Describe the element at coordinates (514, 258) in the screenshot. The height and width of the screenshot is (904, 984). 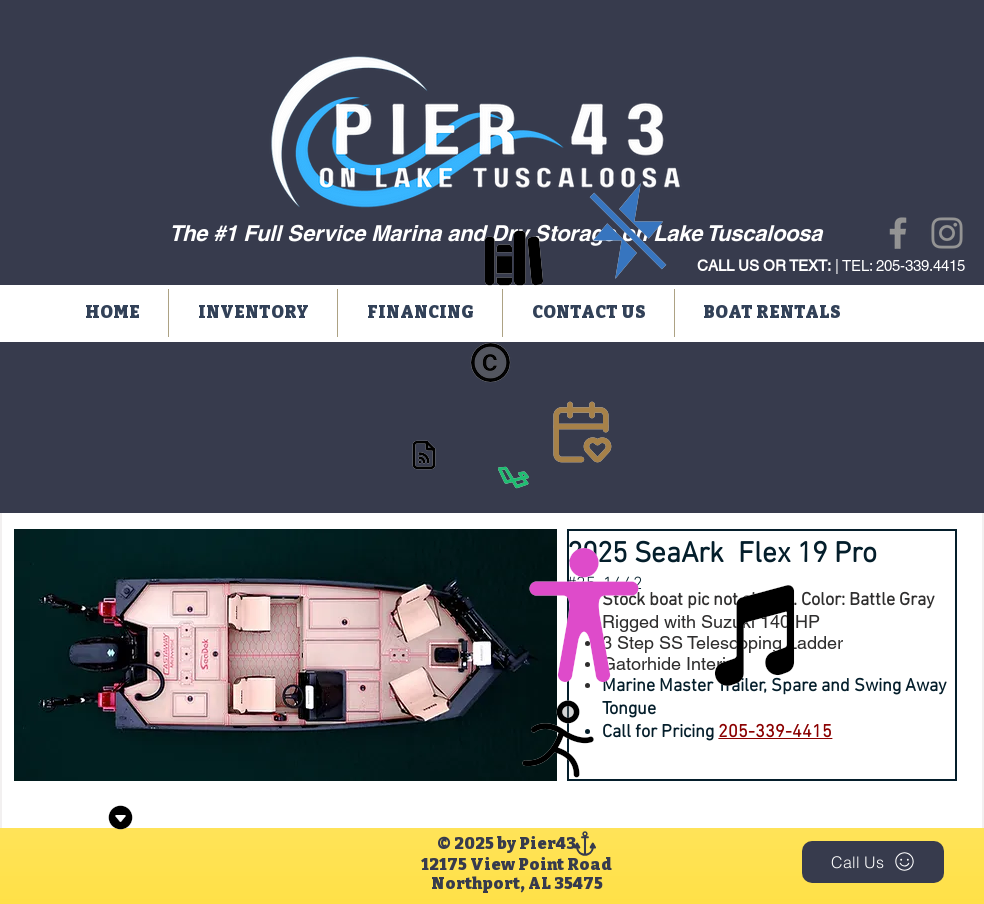
I see `access your saved content library` at that location.